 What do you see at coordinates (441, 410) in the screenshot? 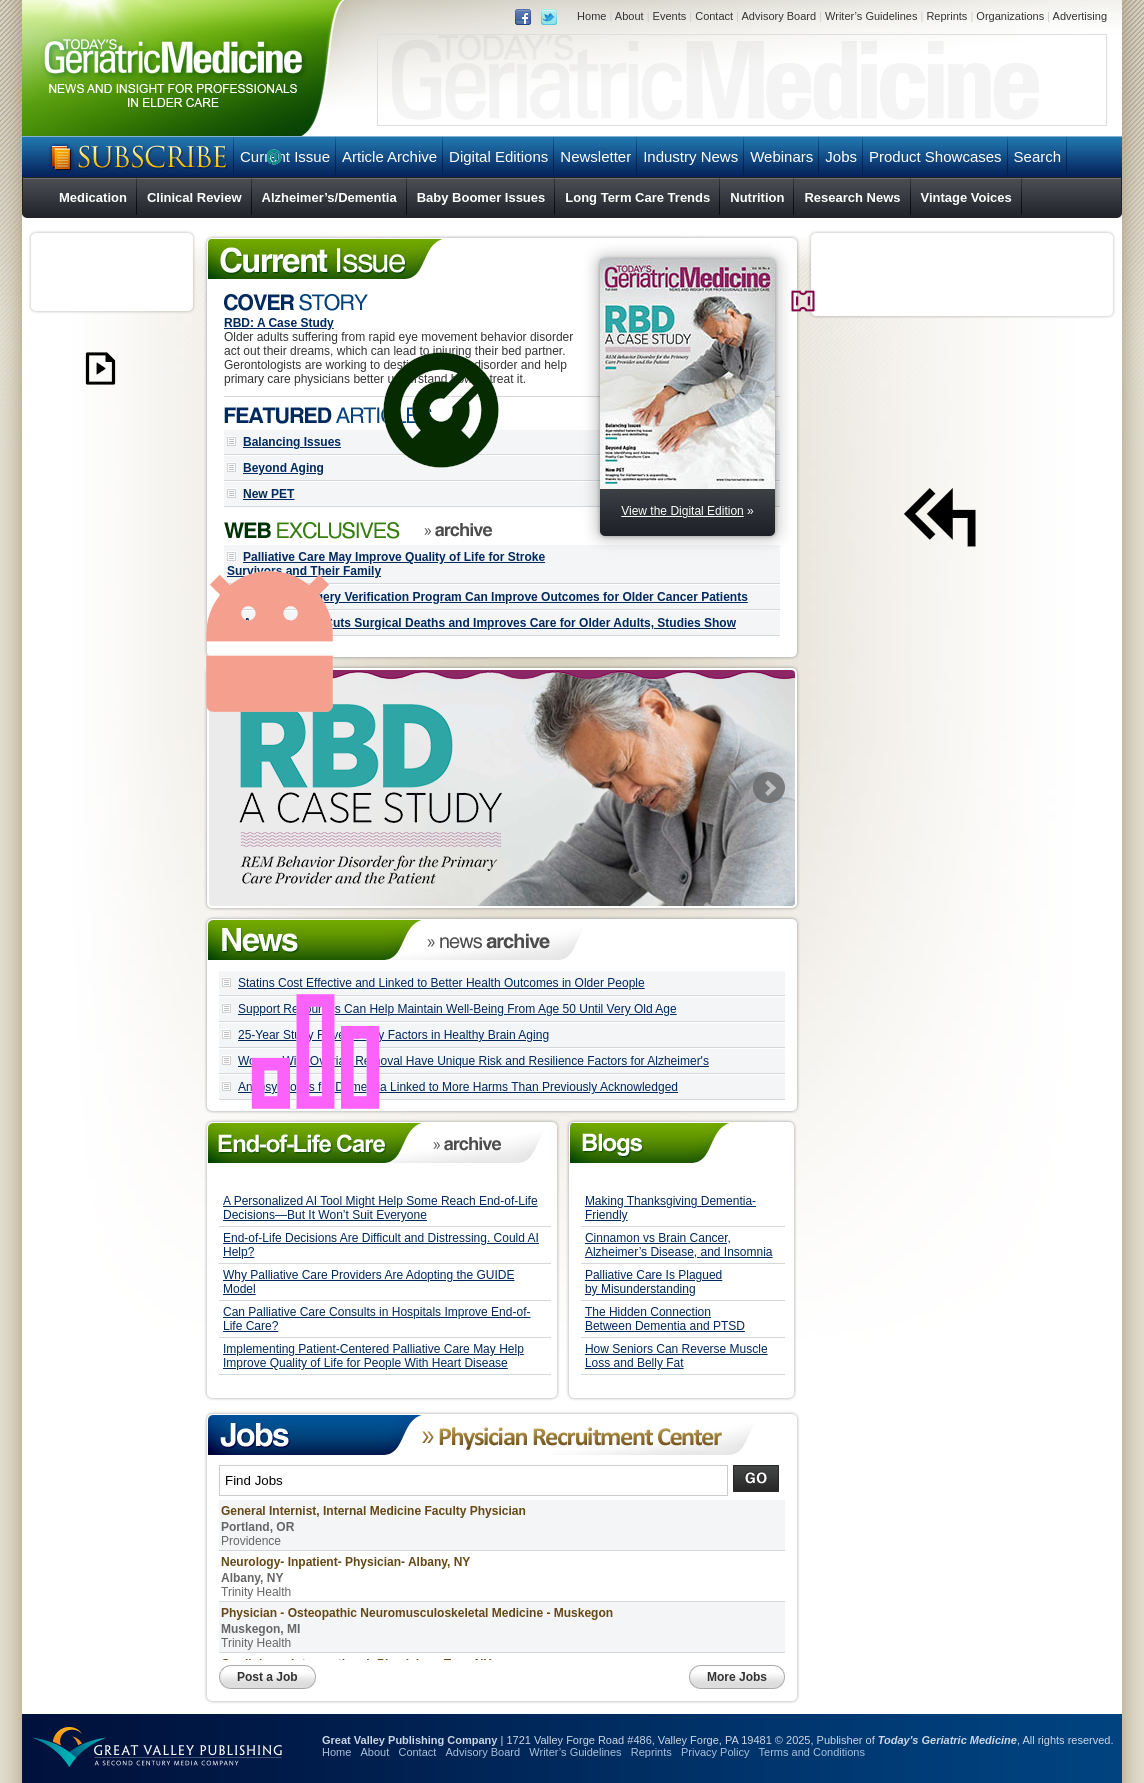
I see `open the dashboard` at bounding box center [441, 410].